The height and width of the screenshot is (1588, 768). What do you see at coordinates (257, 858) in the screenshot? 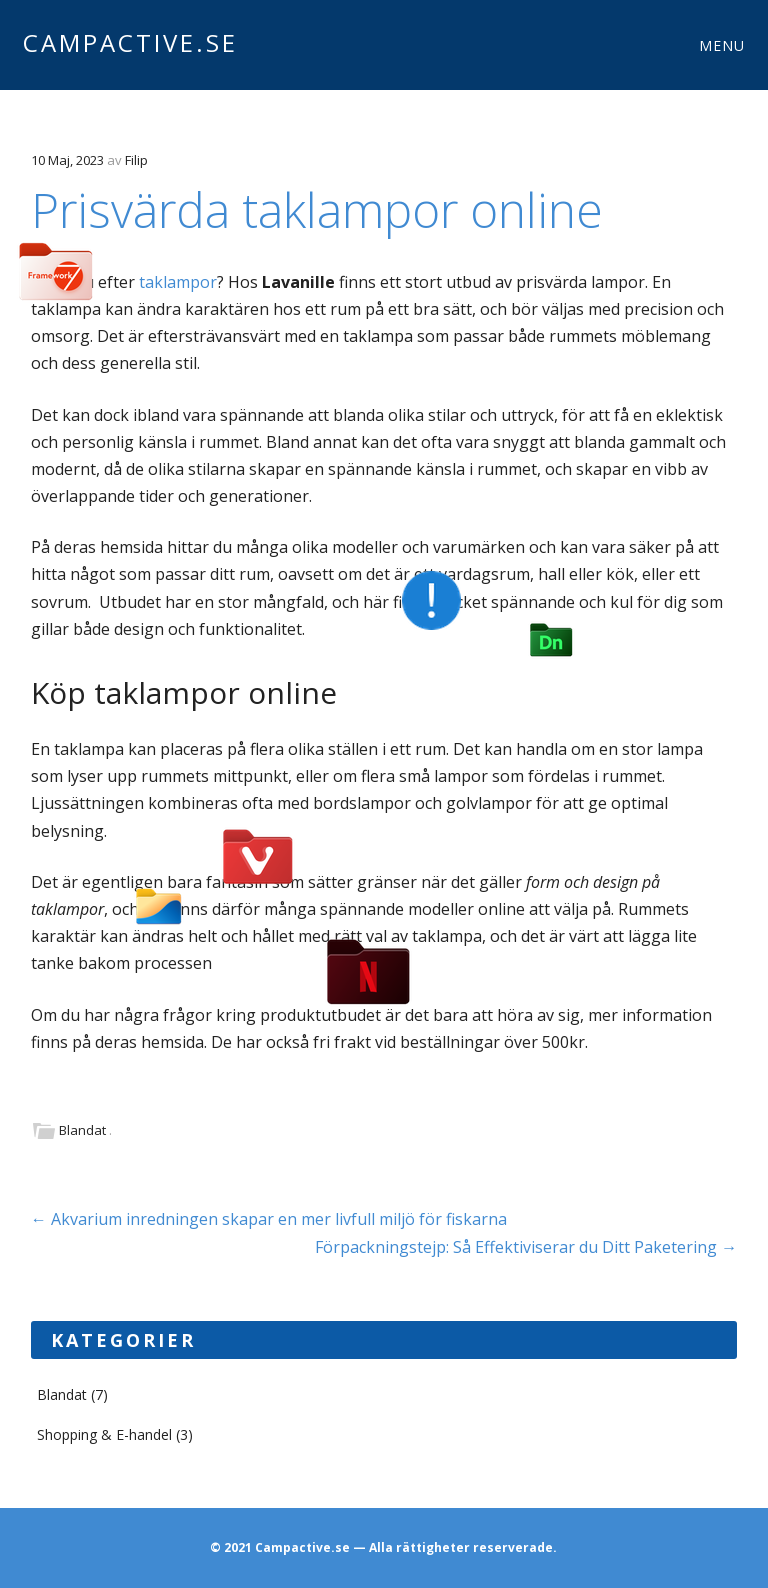
I see `open vivaldi browser downloads folder` at bounding box center [257, 858].